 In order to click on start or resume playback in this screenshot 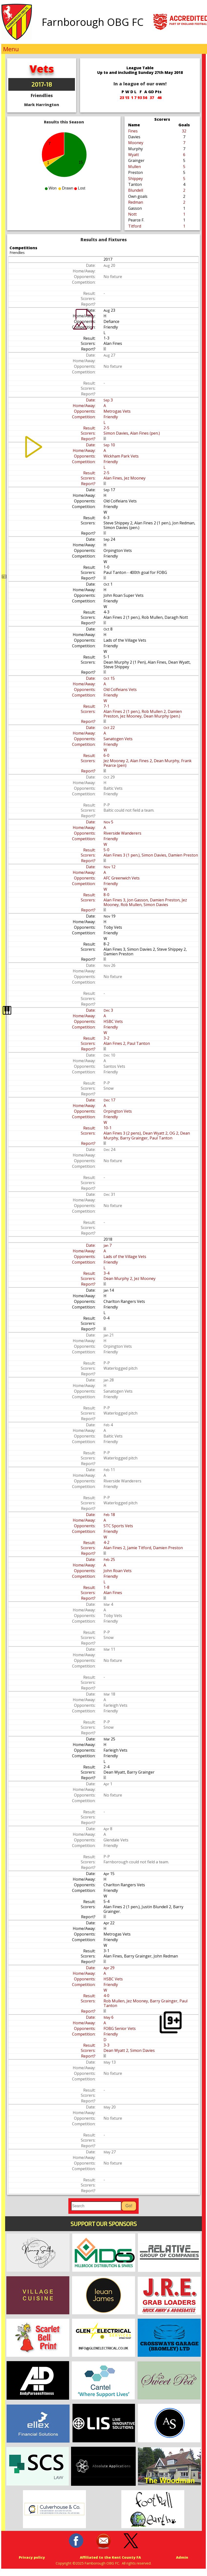, I will do `click(34, 446)`.